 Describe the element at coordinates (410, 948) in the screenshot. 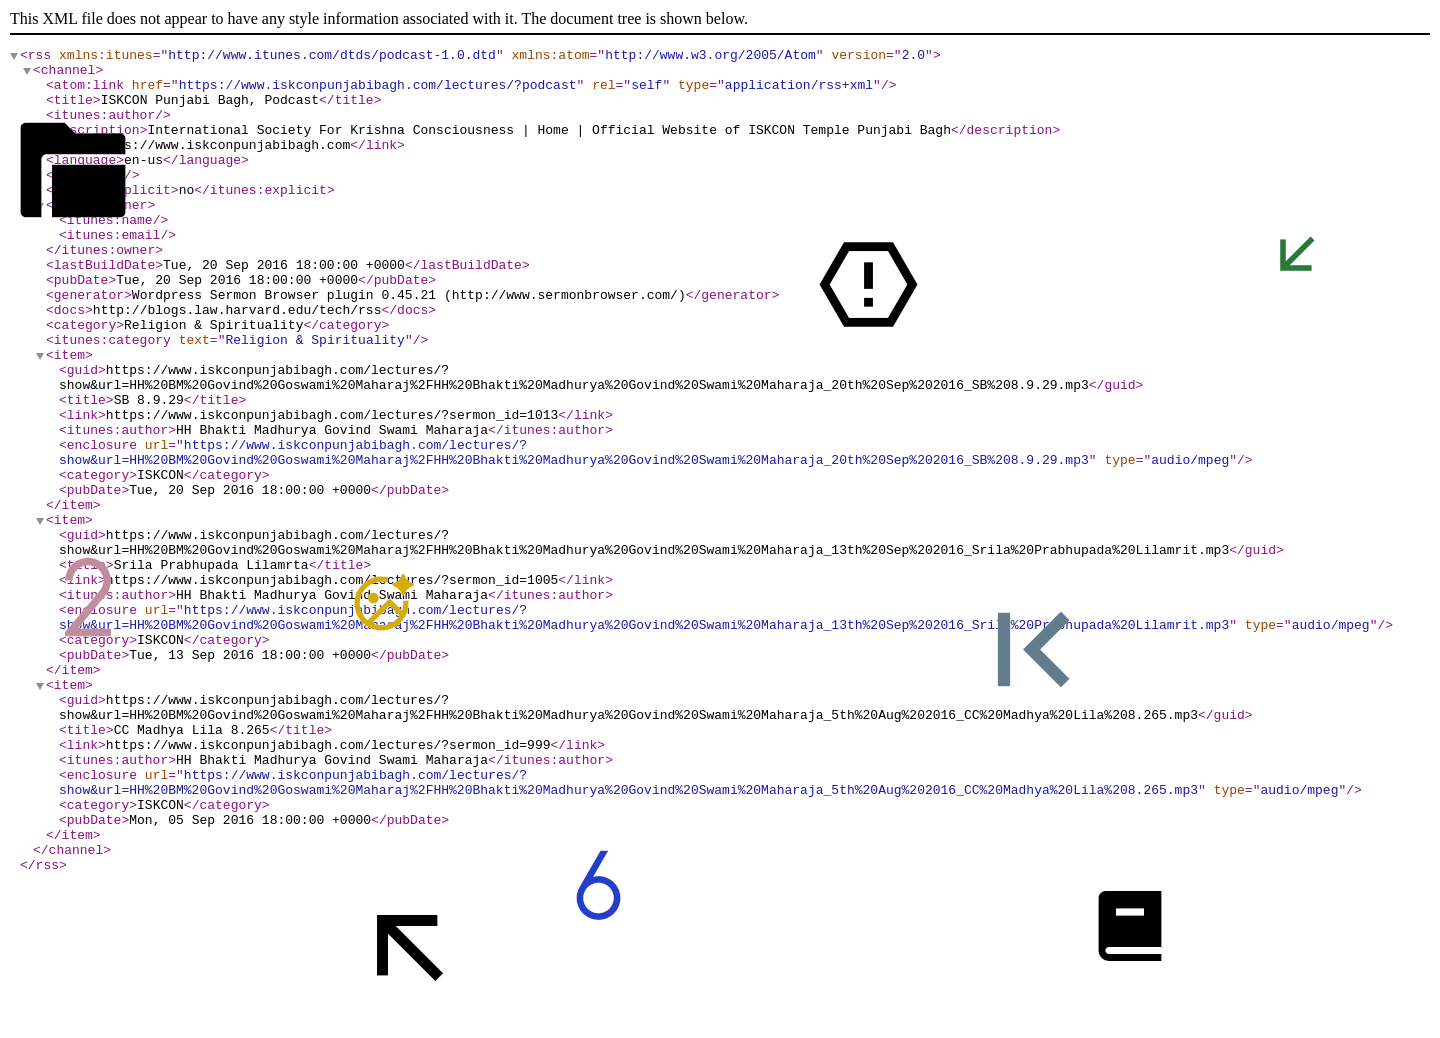

I see `navigate back and up in the interface` at that location.